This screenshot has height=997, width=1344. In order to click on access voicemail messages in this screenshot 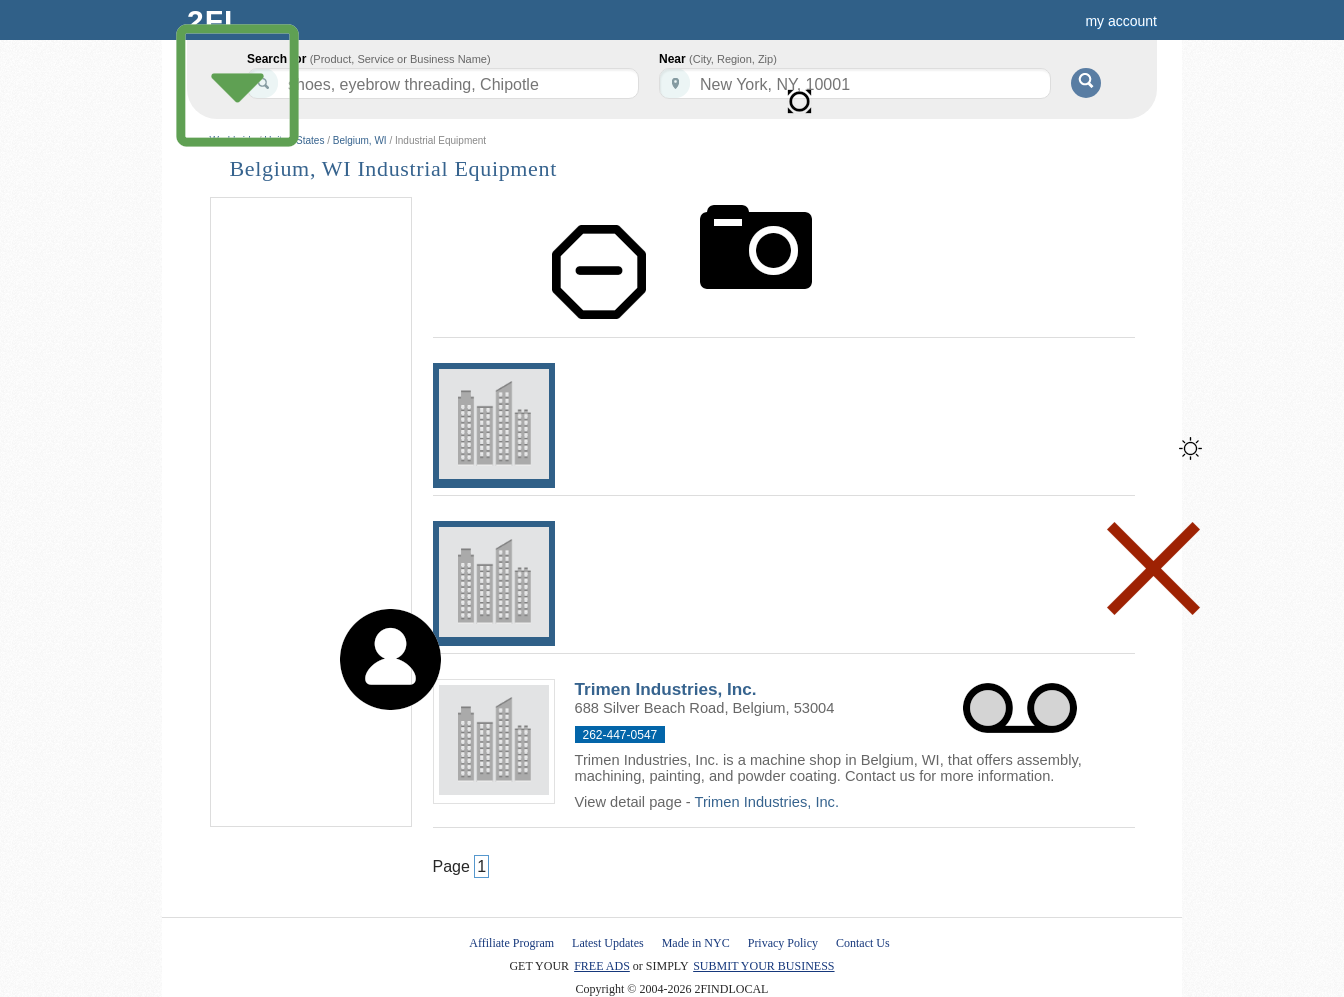, I will do `click(1020, 708)`.